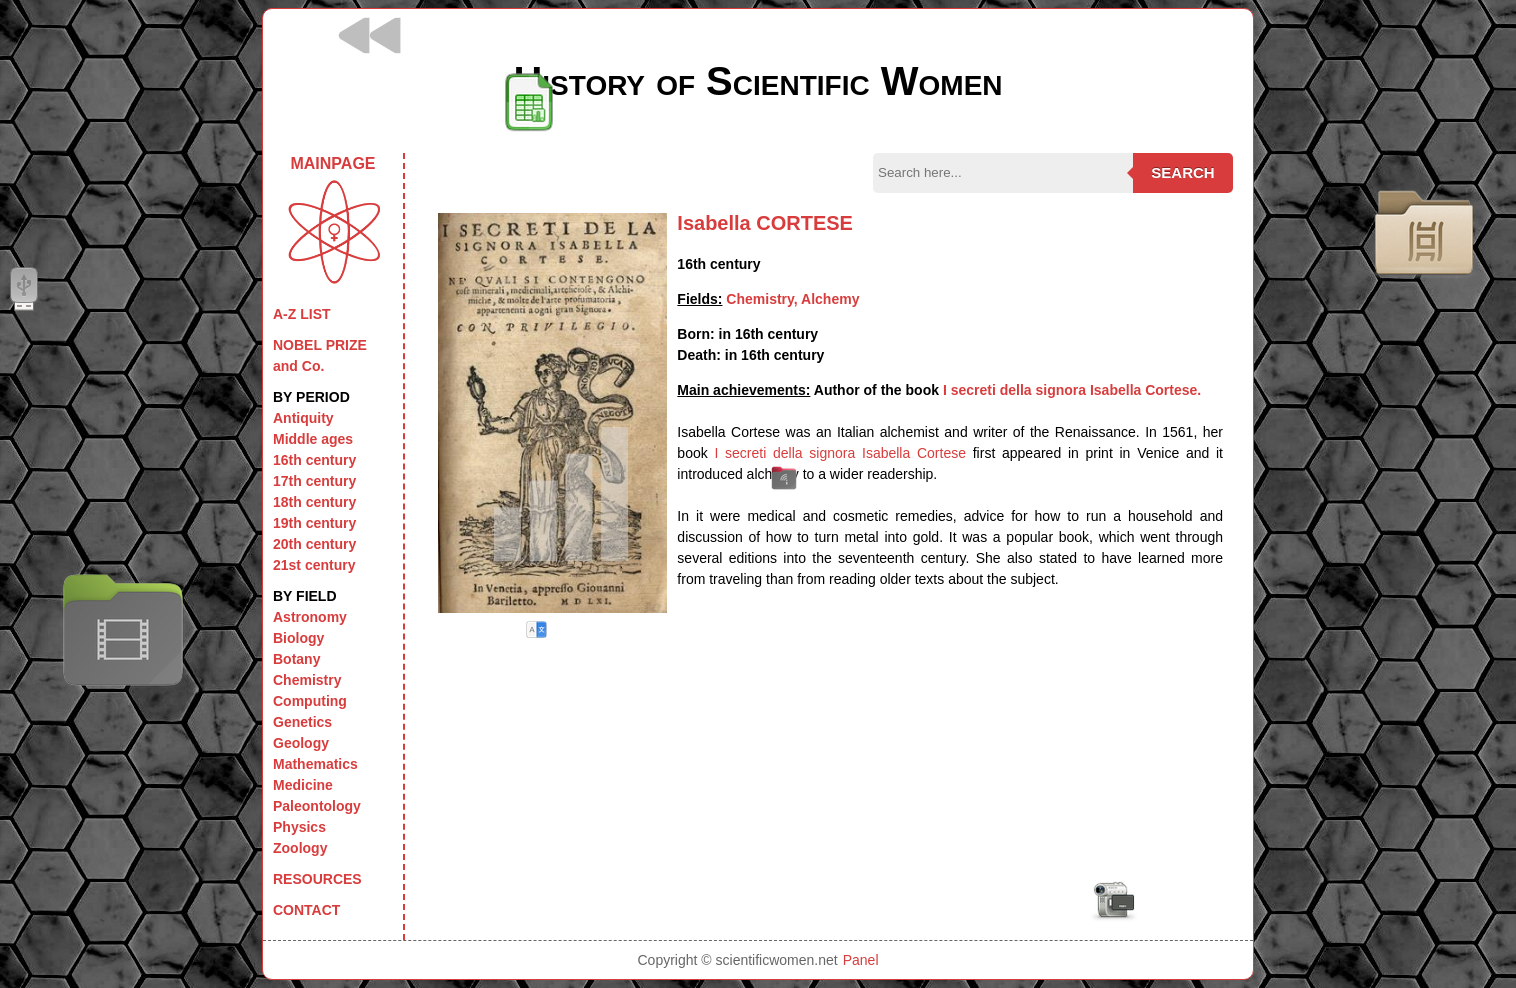 The height and width of the screenshot is (988, 1516). I want to click on indicates no cellular signal available, so click(565, 498).